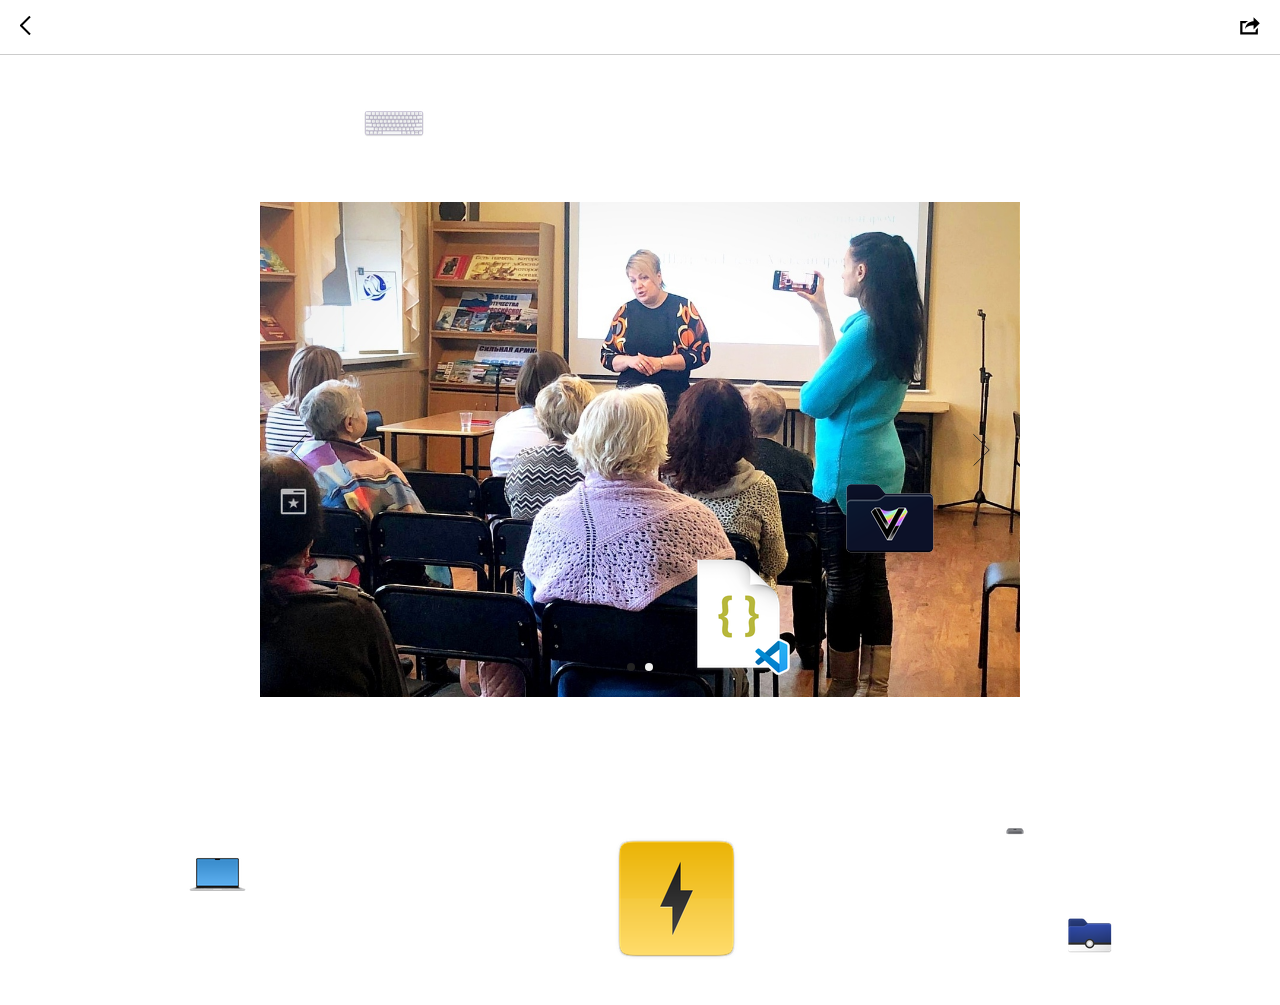 Image resolution: width=1280 pixels, height=1005 pixels. What do you see at coordinates (293, 501) in the screenshot?
I see `access your favorites in the media library` at bounding box center [293, 501].